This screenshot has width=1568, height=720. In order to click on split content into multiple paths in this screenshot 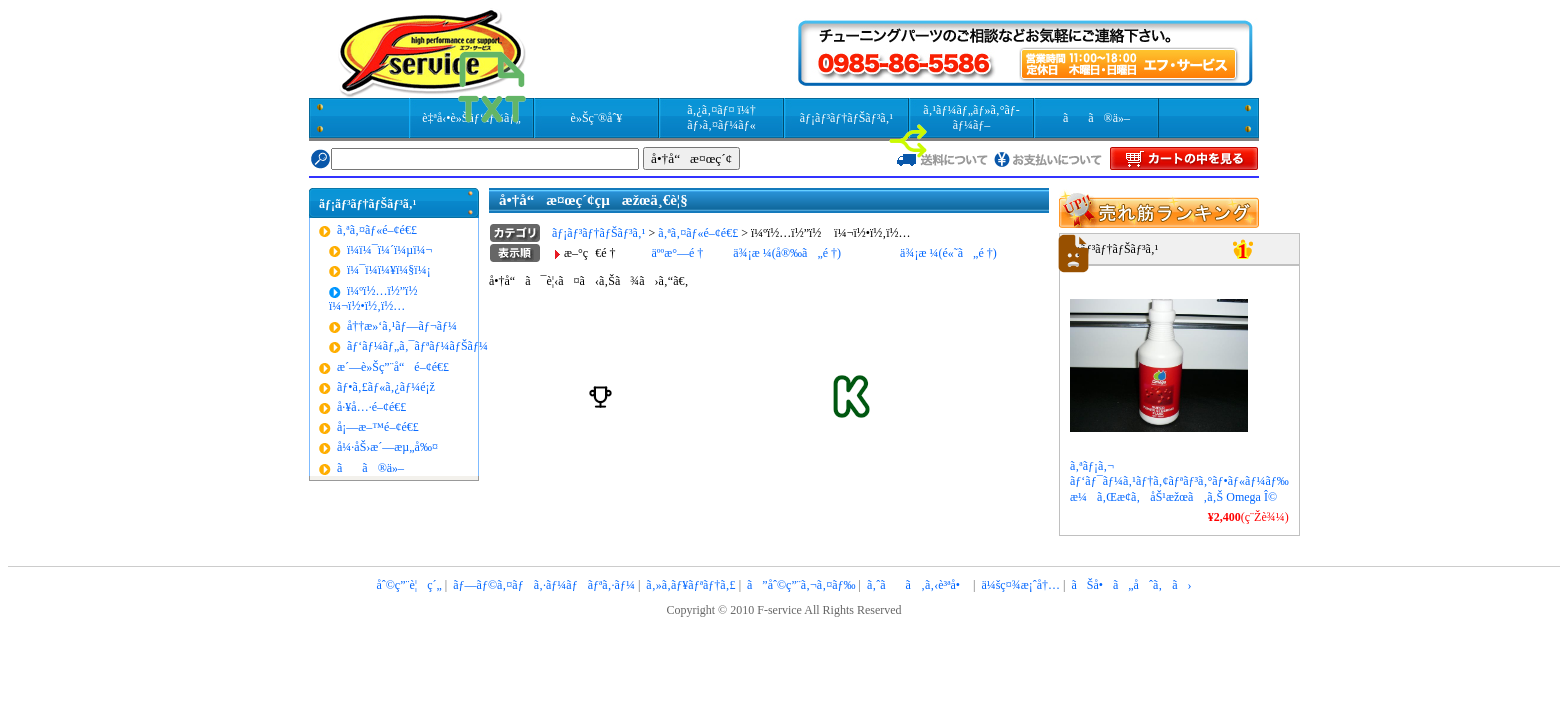, I will do `click(908, 141)`.